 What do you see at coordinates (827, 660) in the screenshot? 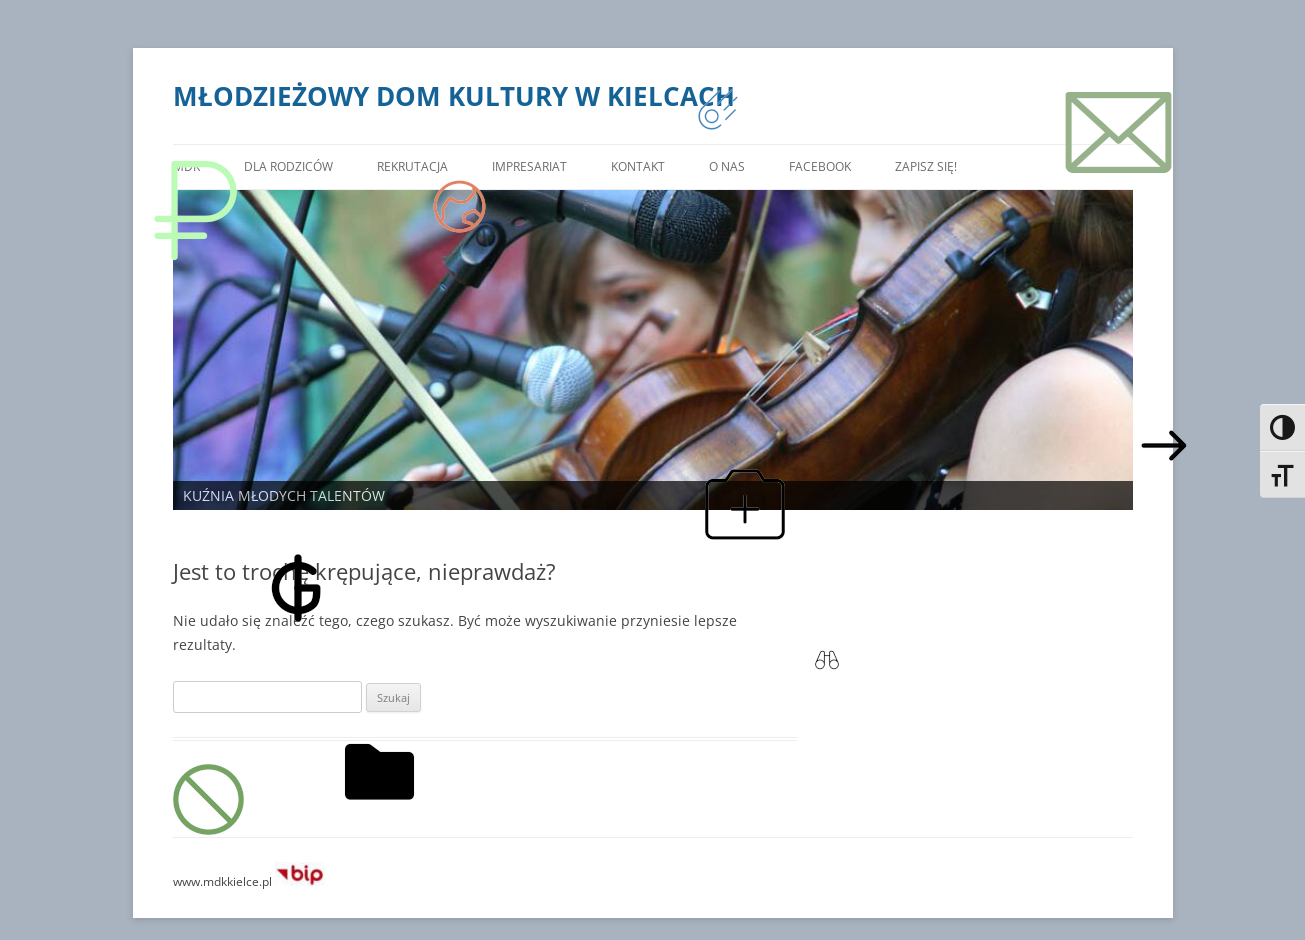
I see `search or explore content` at bounding box center [827, 660].